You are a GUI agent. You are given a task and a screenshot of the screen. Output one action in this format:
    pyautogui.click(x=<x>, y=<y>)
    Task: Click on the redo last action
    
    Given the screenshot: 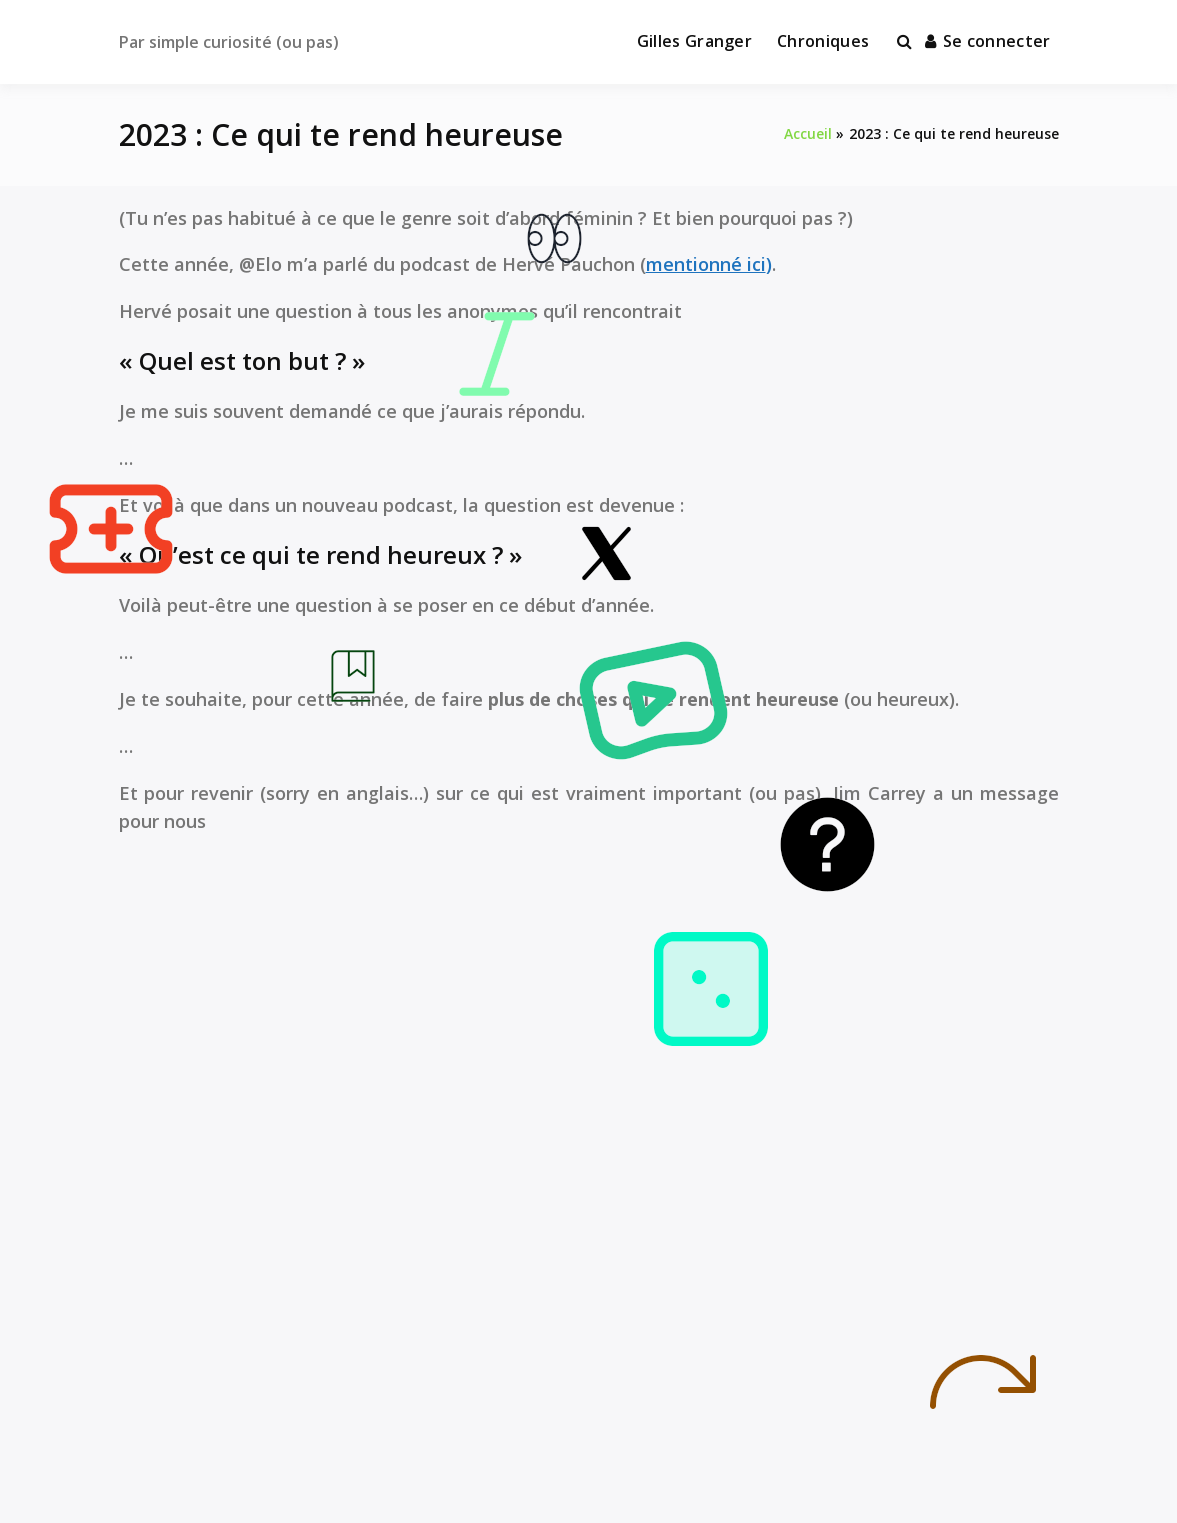 What is the action you would take?
    pyautogui.click(x=981, y=1378)
    